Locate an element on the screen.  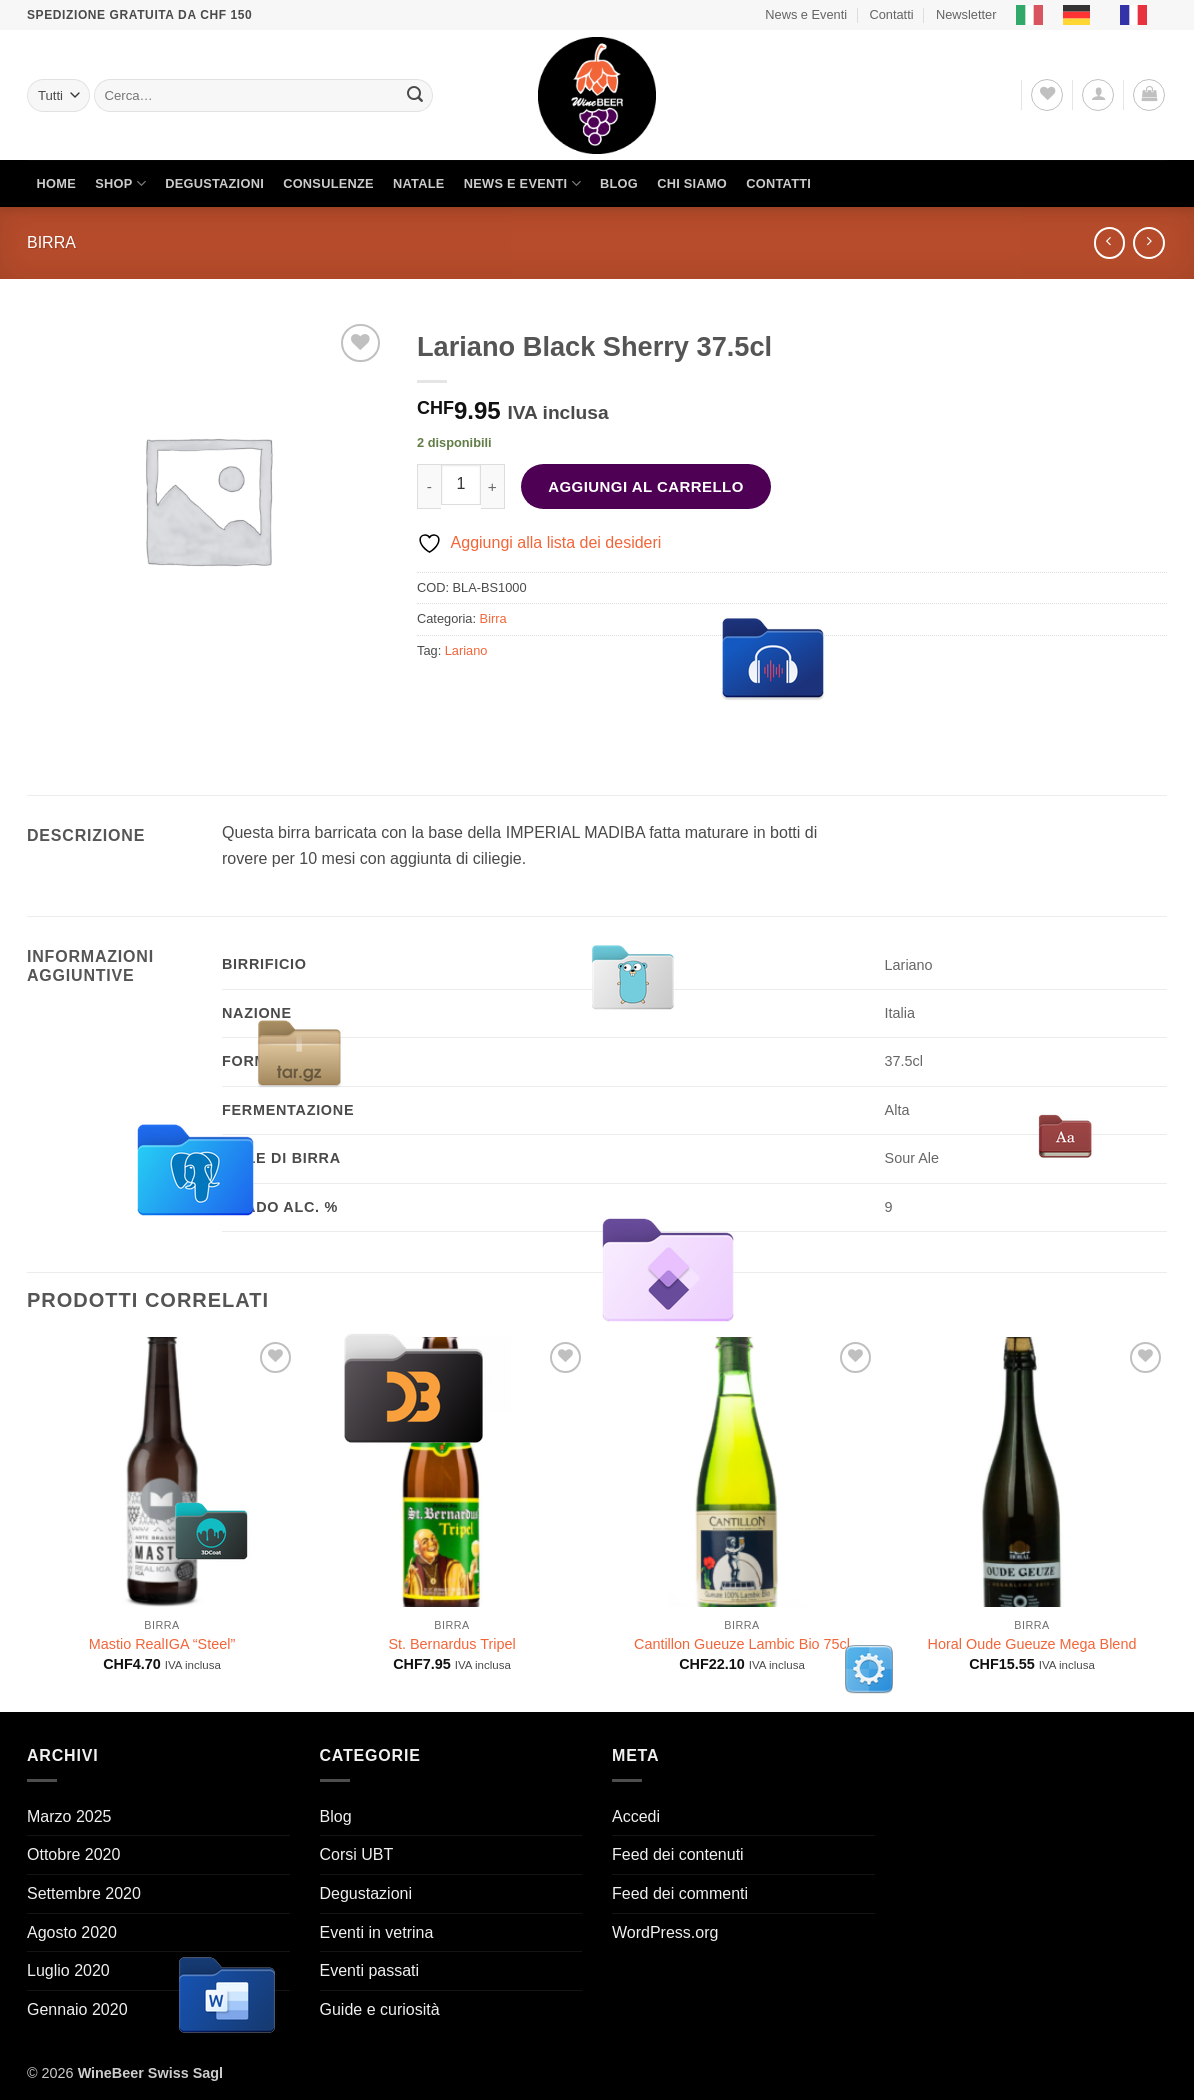
windows executable file type indicator is located at coordinates (869, 1669).